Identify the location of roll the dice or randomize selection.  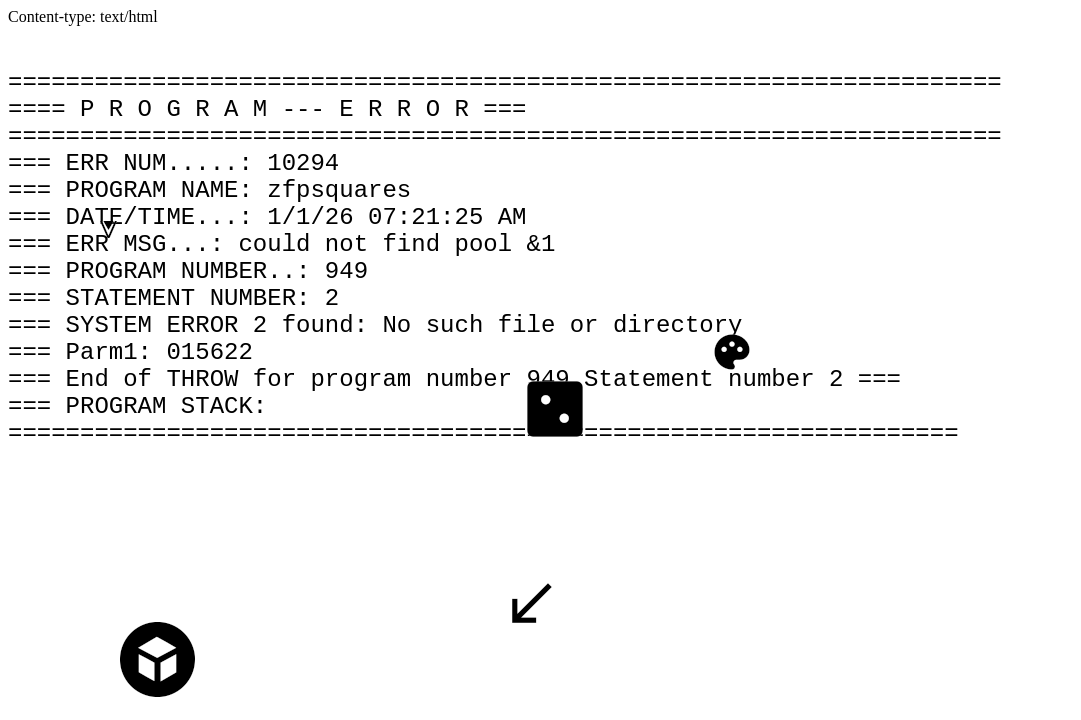
(555, 409).